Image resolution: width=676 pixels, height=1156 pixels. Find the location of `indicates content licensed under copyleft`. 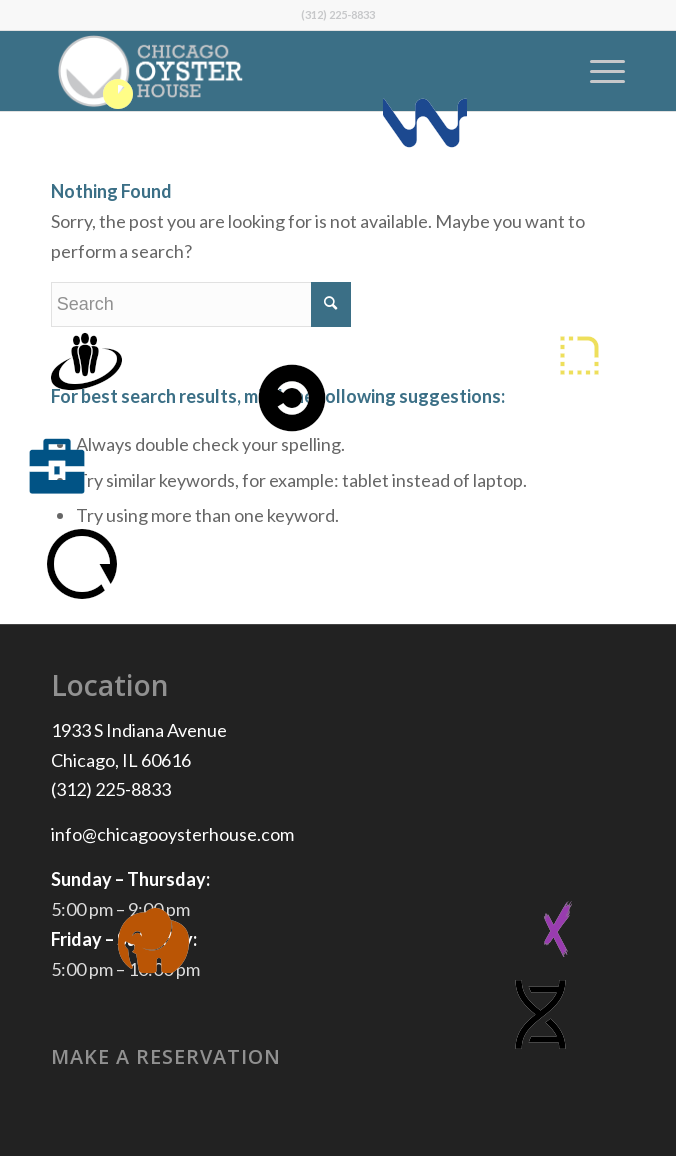

indicates content licensed under copyleft is located at coordinates (292, 398).